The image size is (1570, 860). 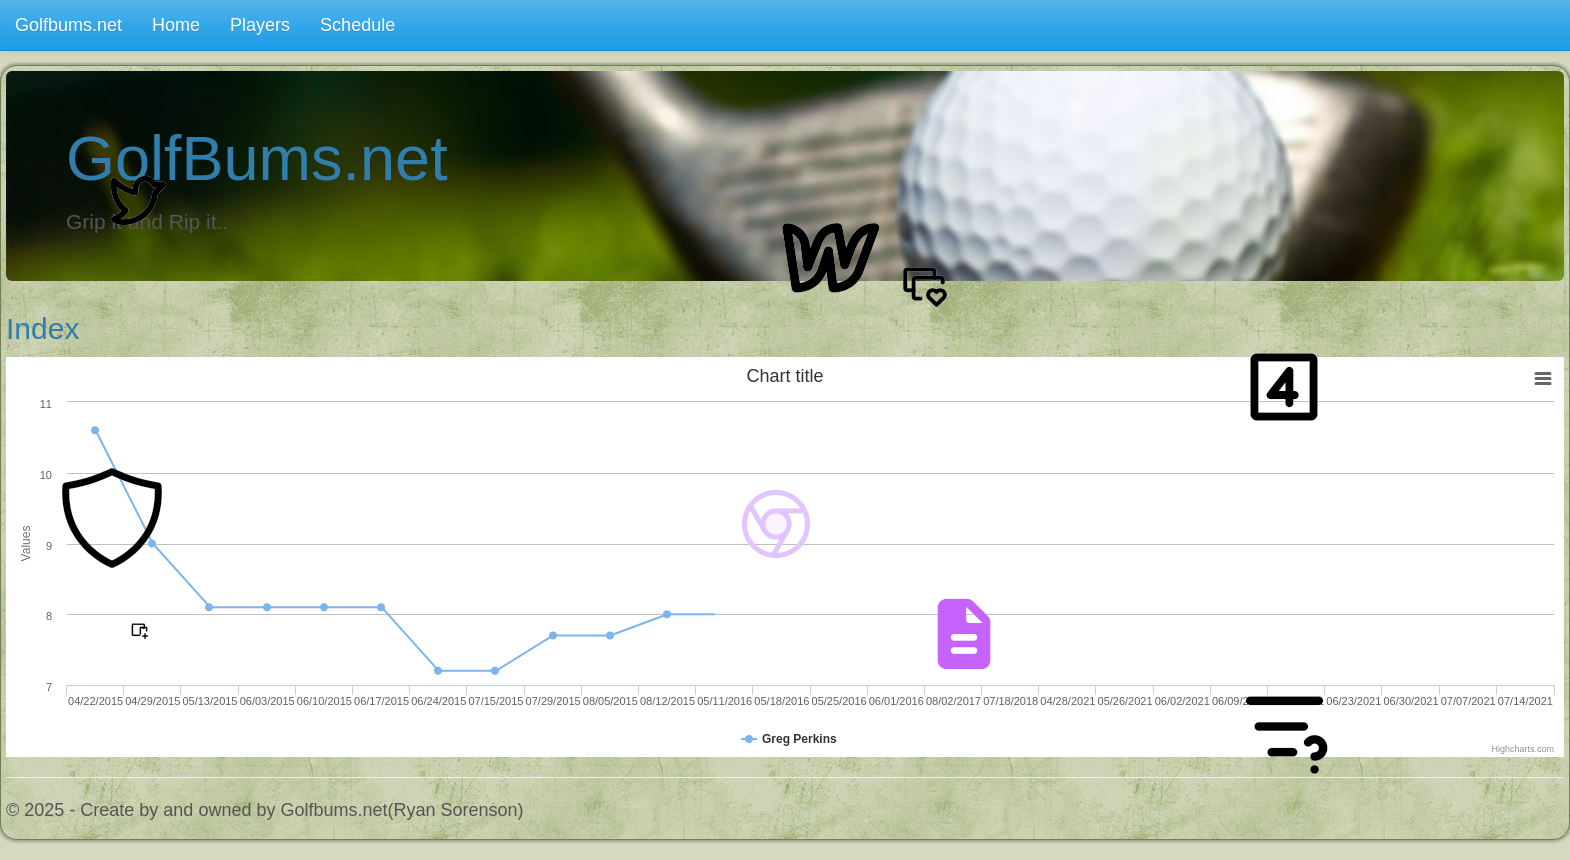 What do you see at coordinates (1284, 726) in the screenshot?
I see `filter settings need attention or review` at bounding box center [1284, 726].